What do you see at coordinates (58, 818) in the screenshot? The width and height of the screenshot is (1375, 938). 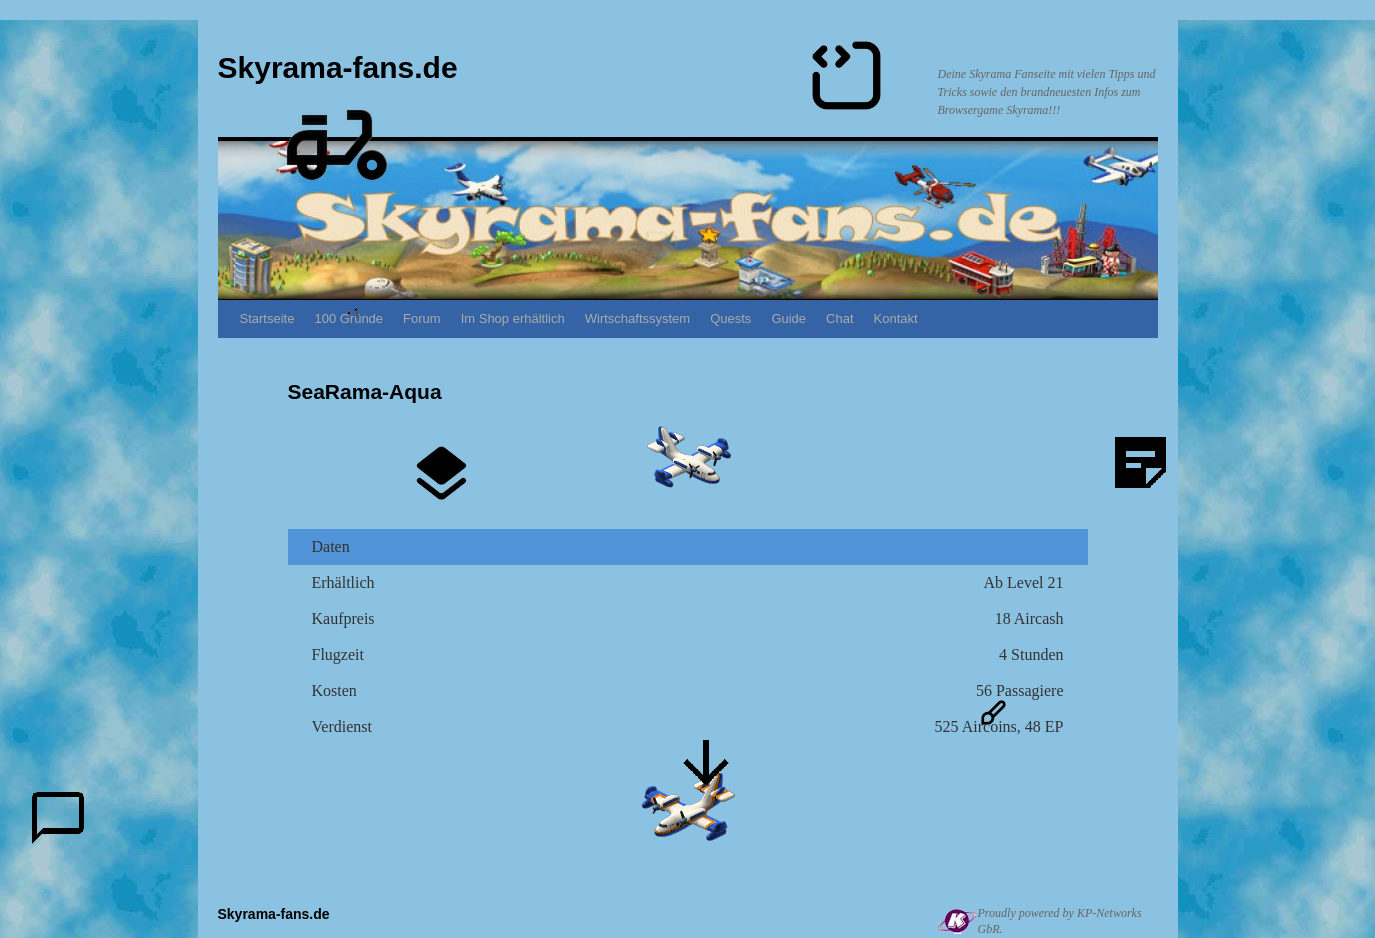 I see `open messaging or chat feature` at bounding box center [58, 818].